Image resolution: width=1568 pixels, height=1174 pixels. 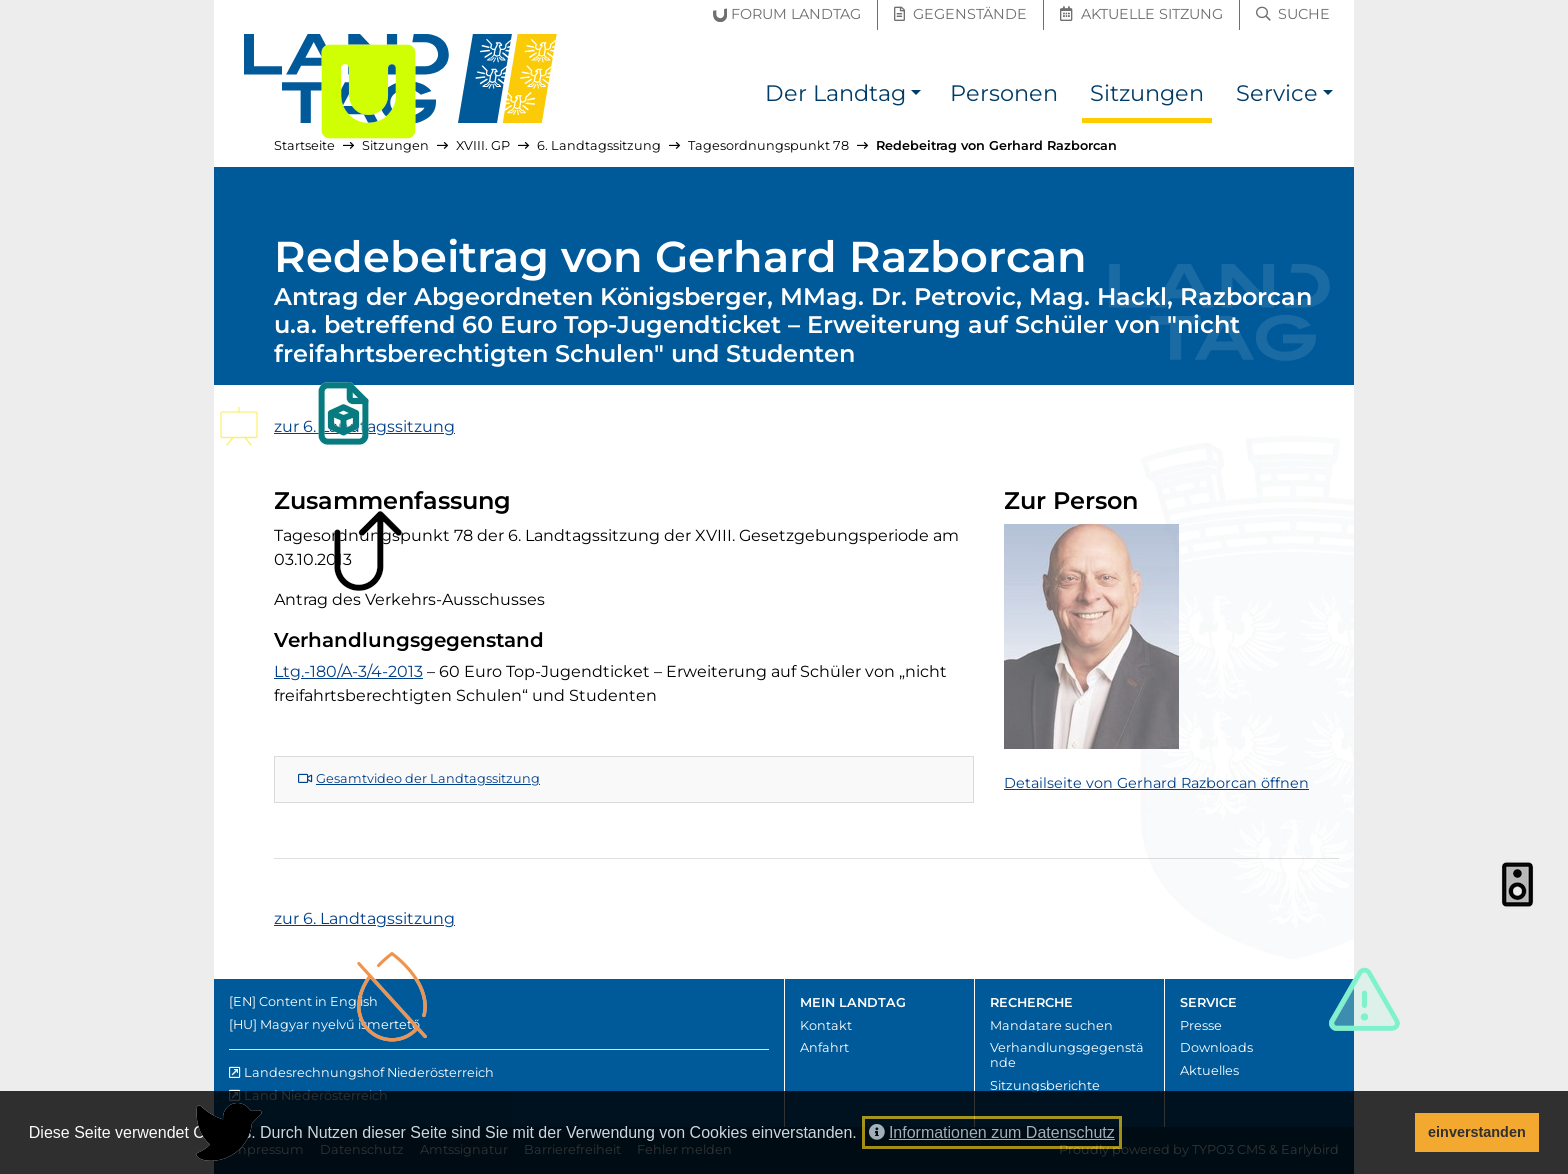 What do you see at coordinates (239, 427) in the screenshot?
I see `start or view a presentation` at bounding box center [239, 427].